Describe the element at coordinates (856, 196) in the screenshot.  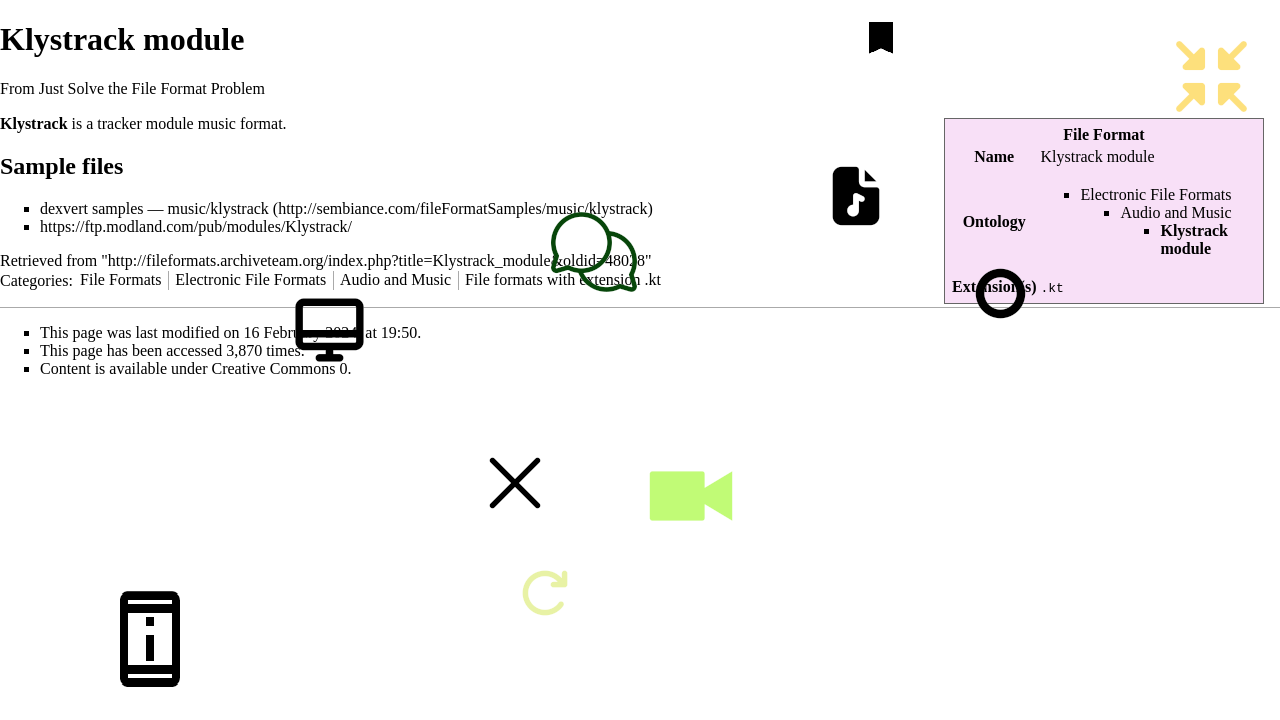
I see `open an audio or music file` at that location.